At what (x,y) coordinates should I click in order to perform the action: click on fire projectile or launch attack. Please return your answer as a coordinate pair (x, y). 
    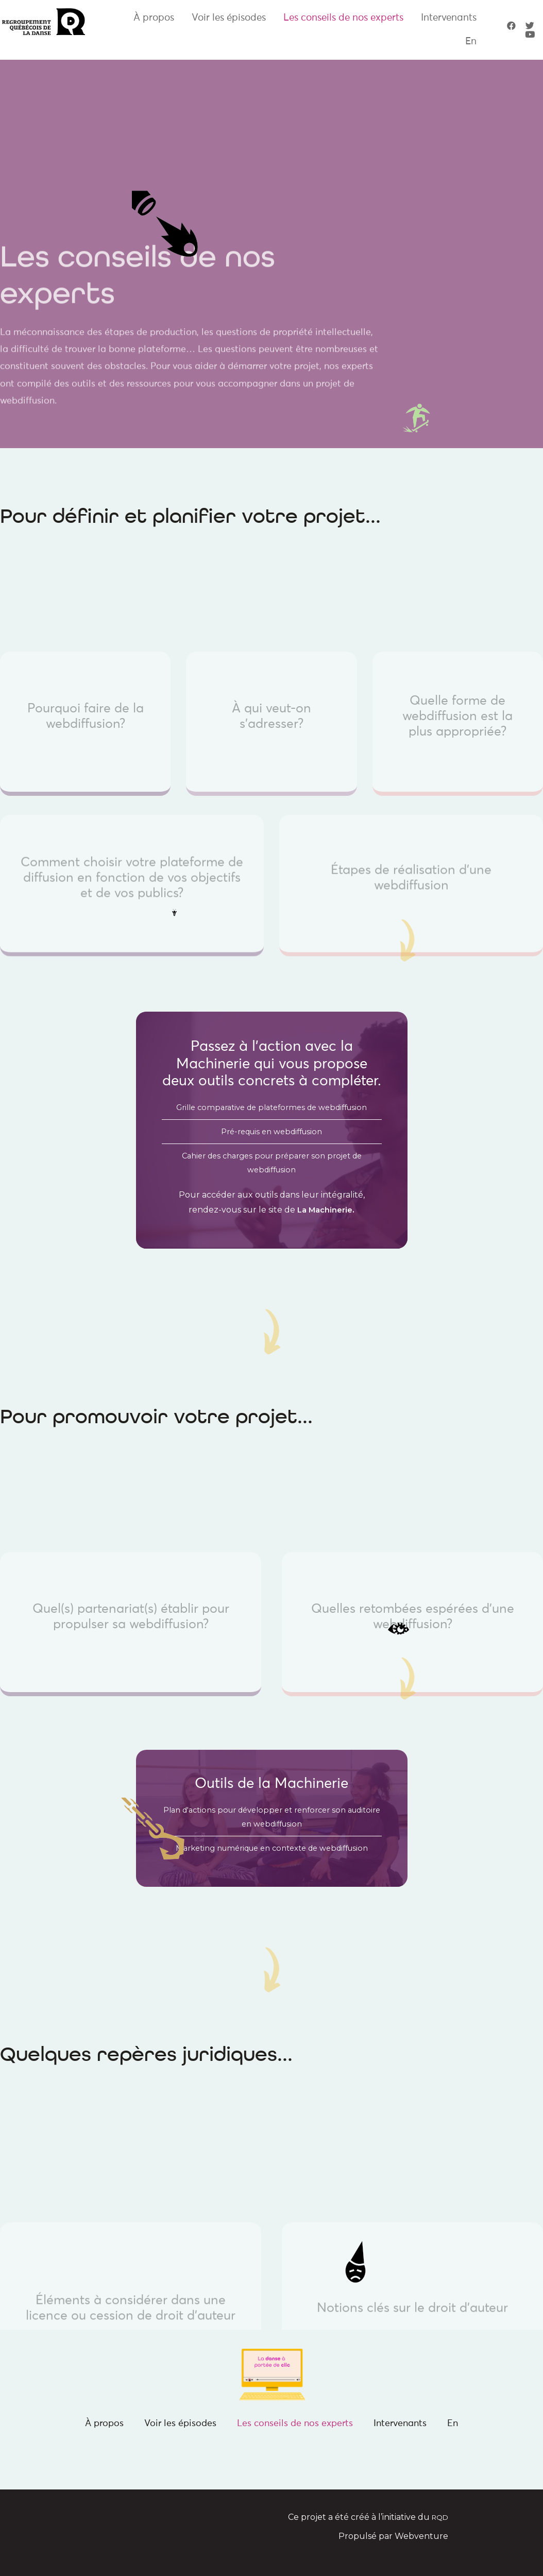
    Looking at the image, I should click on (165, 224).